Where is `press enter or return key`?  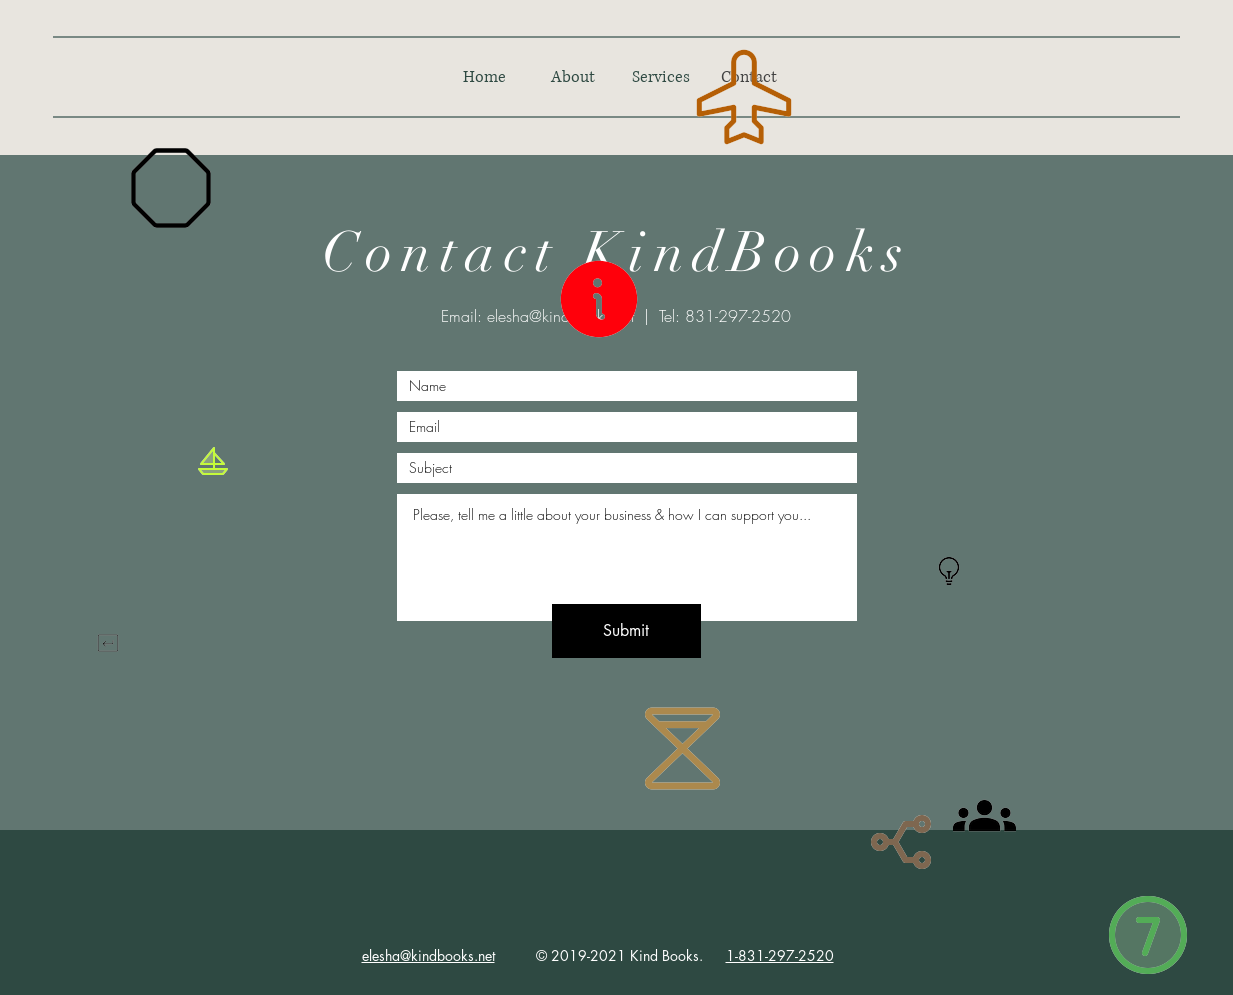
press enter or return key is located at coordinates (108, 643).